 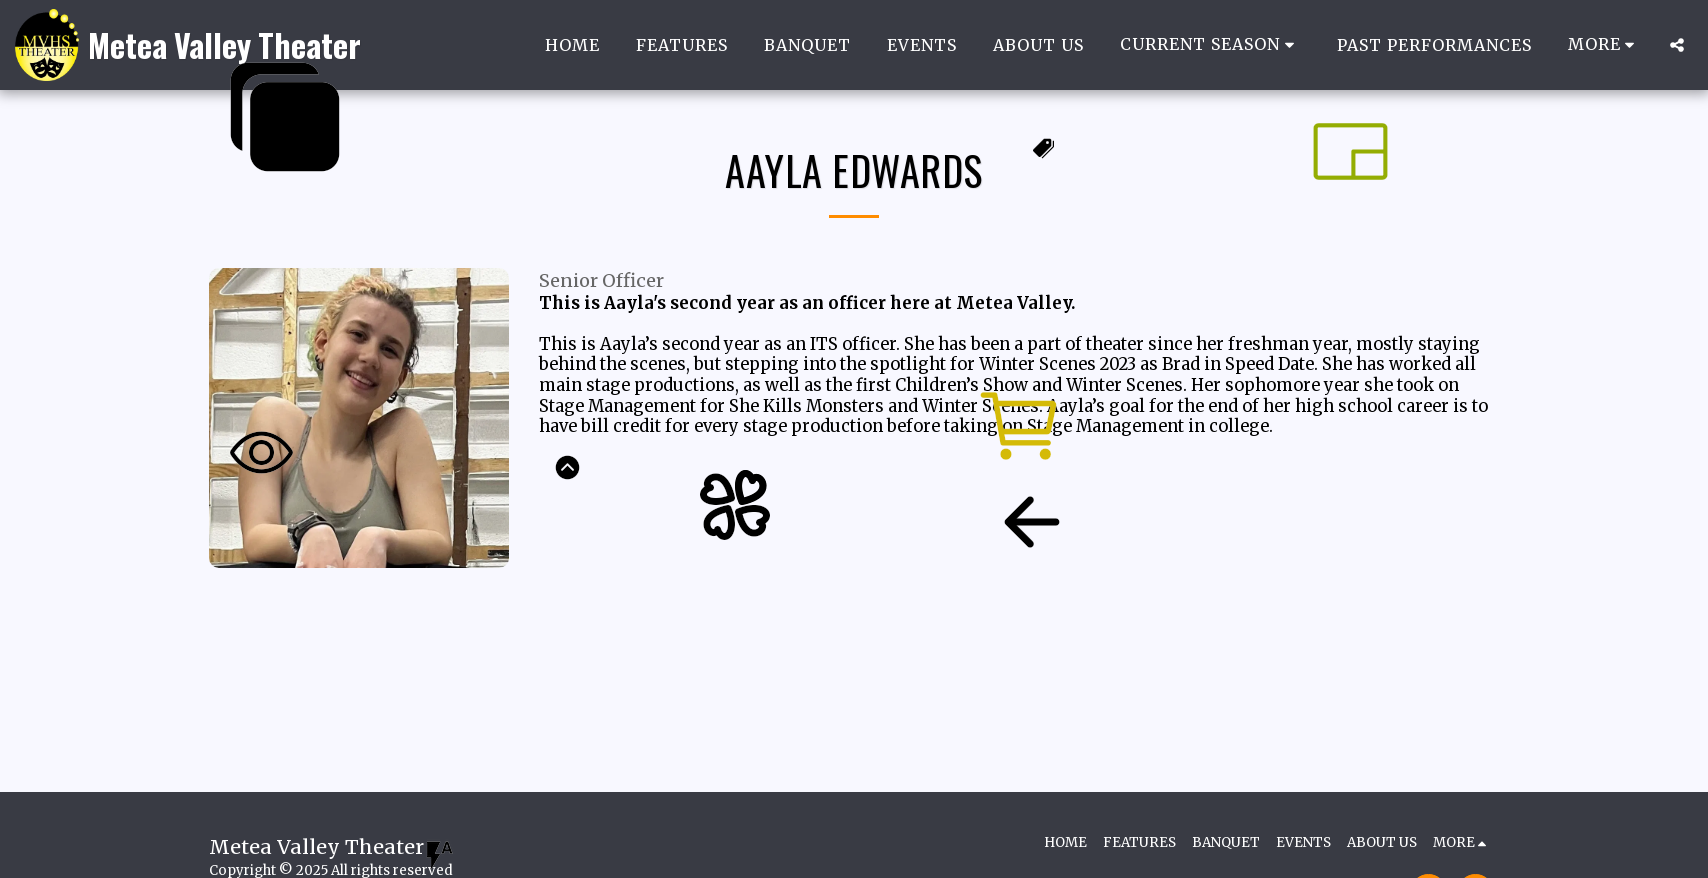 What do you see at coordinates (439, 855) in the screenshot?
I see `set camera flash to automatic mode` at bounding box center [439, 855].